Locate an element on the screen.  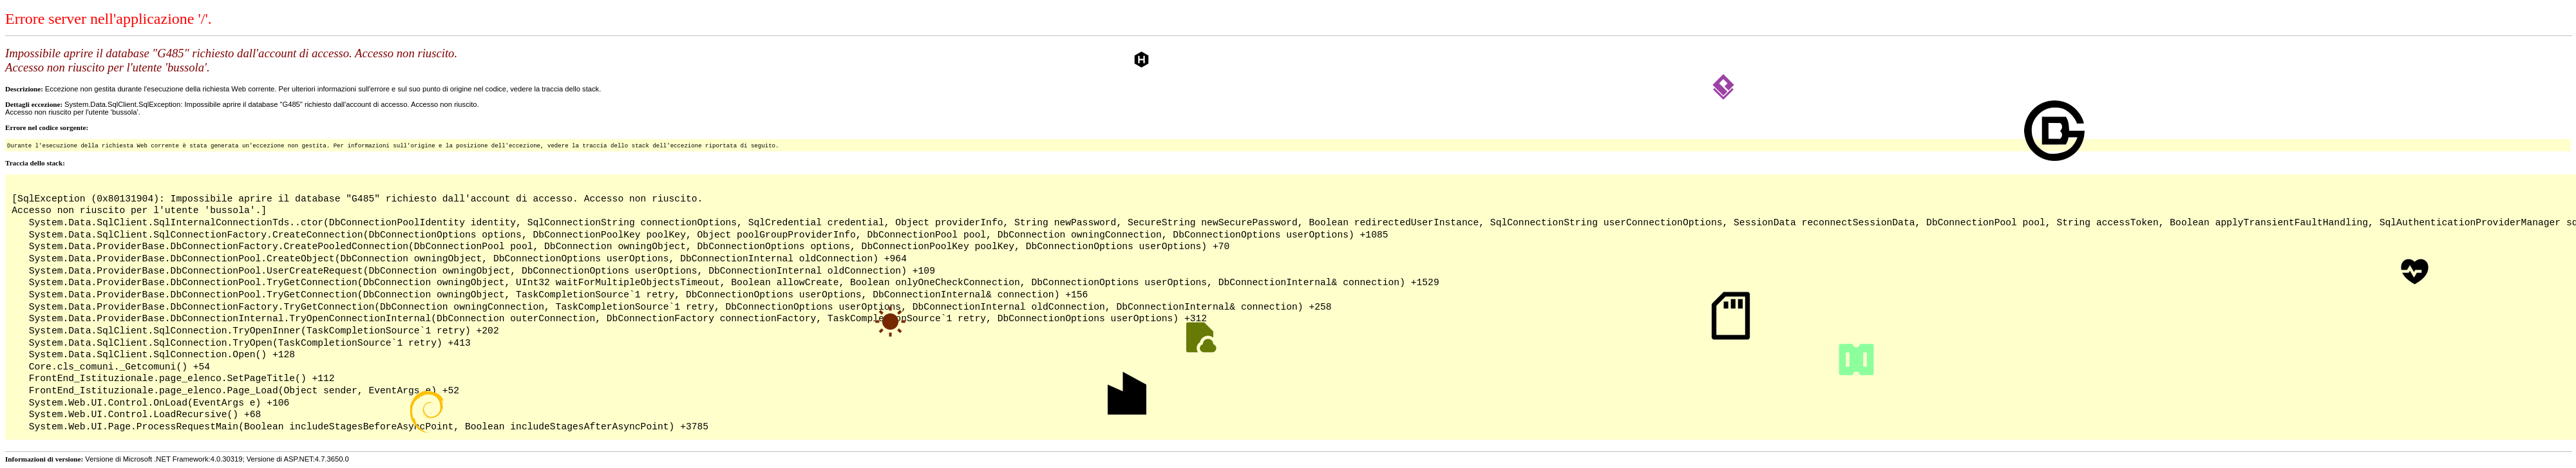
access cloud-synced documents is located at coordinates (1200, 337).